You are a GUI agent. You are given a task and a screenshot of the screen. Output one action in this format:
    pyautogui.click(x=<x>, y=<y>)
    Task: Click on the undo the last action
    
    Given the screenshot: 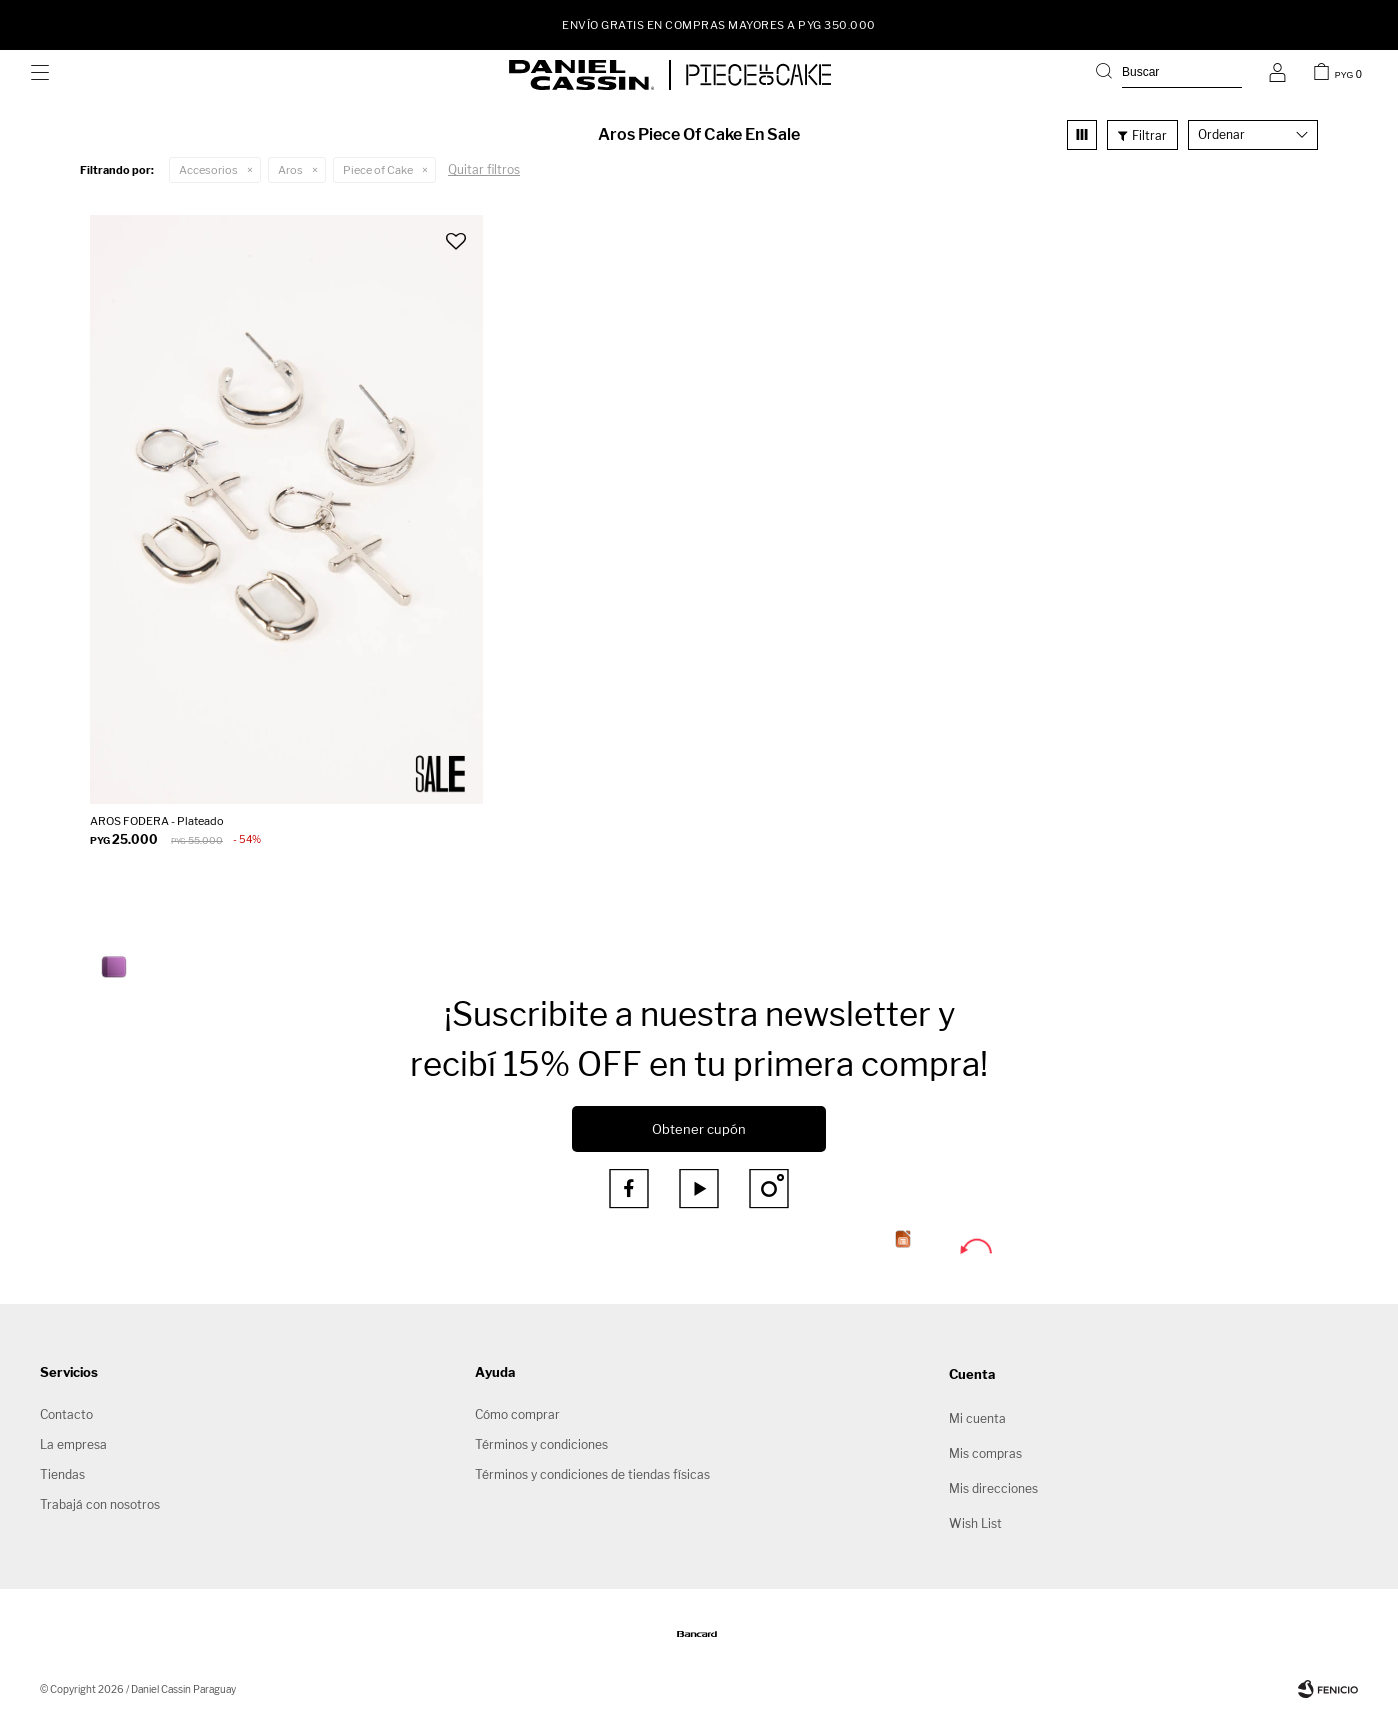 What is the action you would take?
    pyautogui.click(x=977, y=1246)
    